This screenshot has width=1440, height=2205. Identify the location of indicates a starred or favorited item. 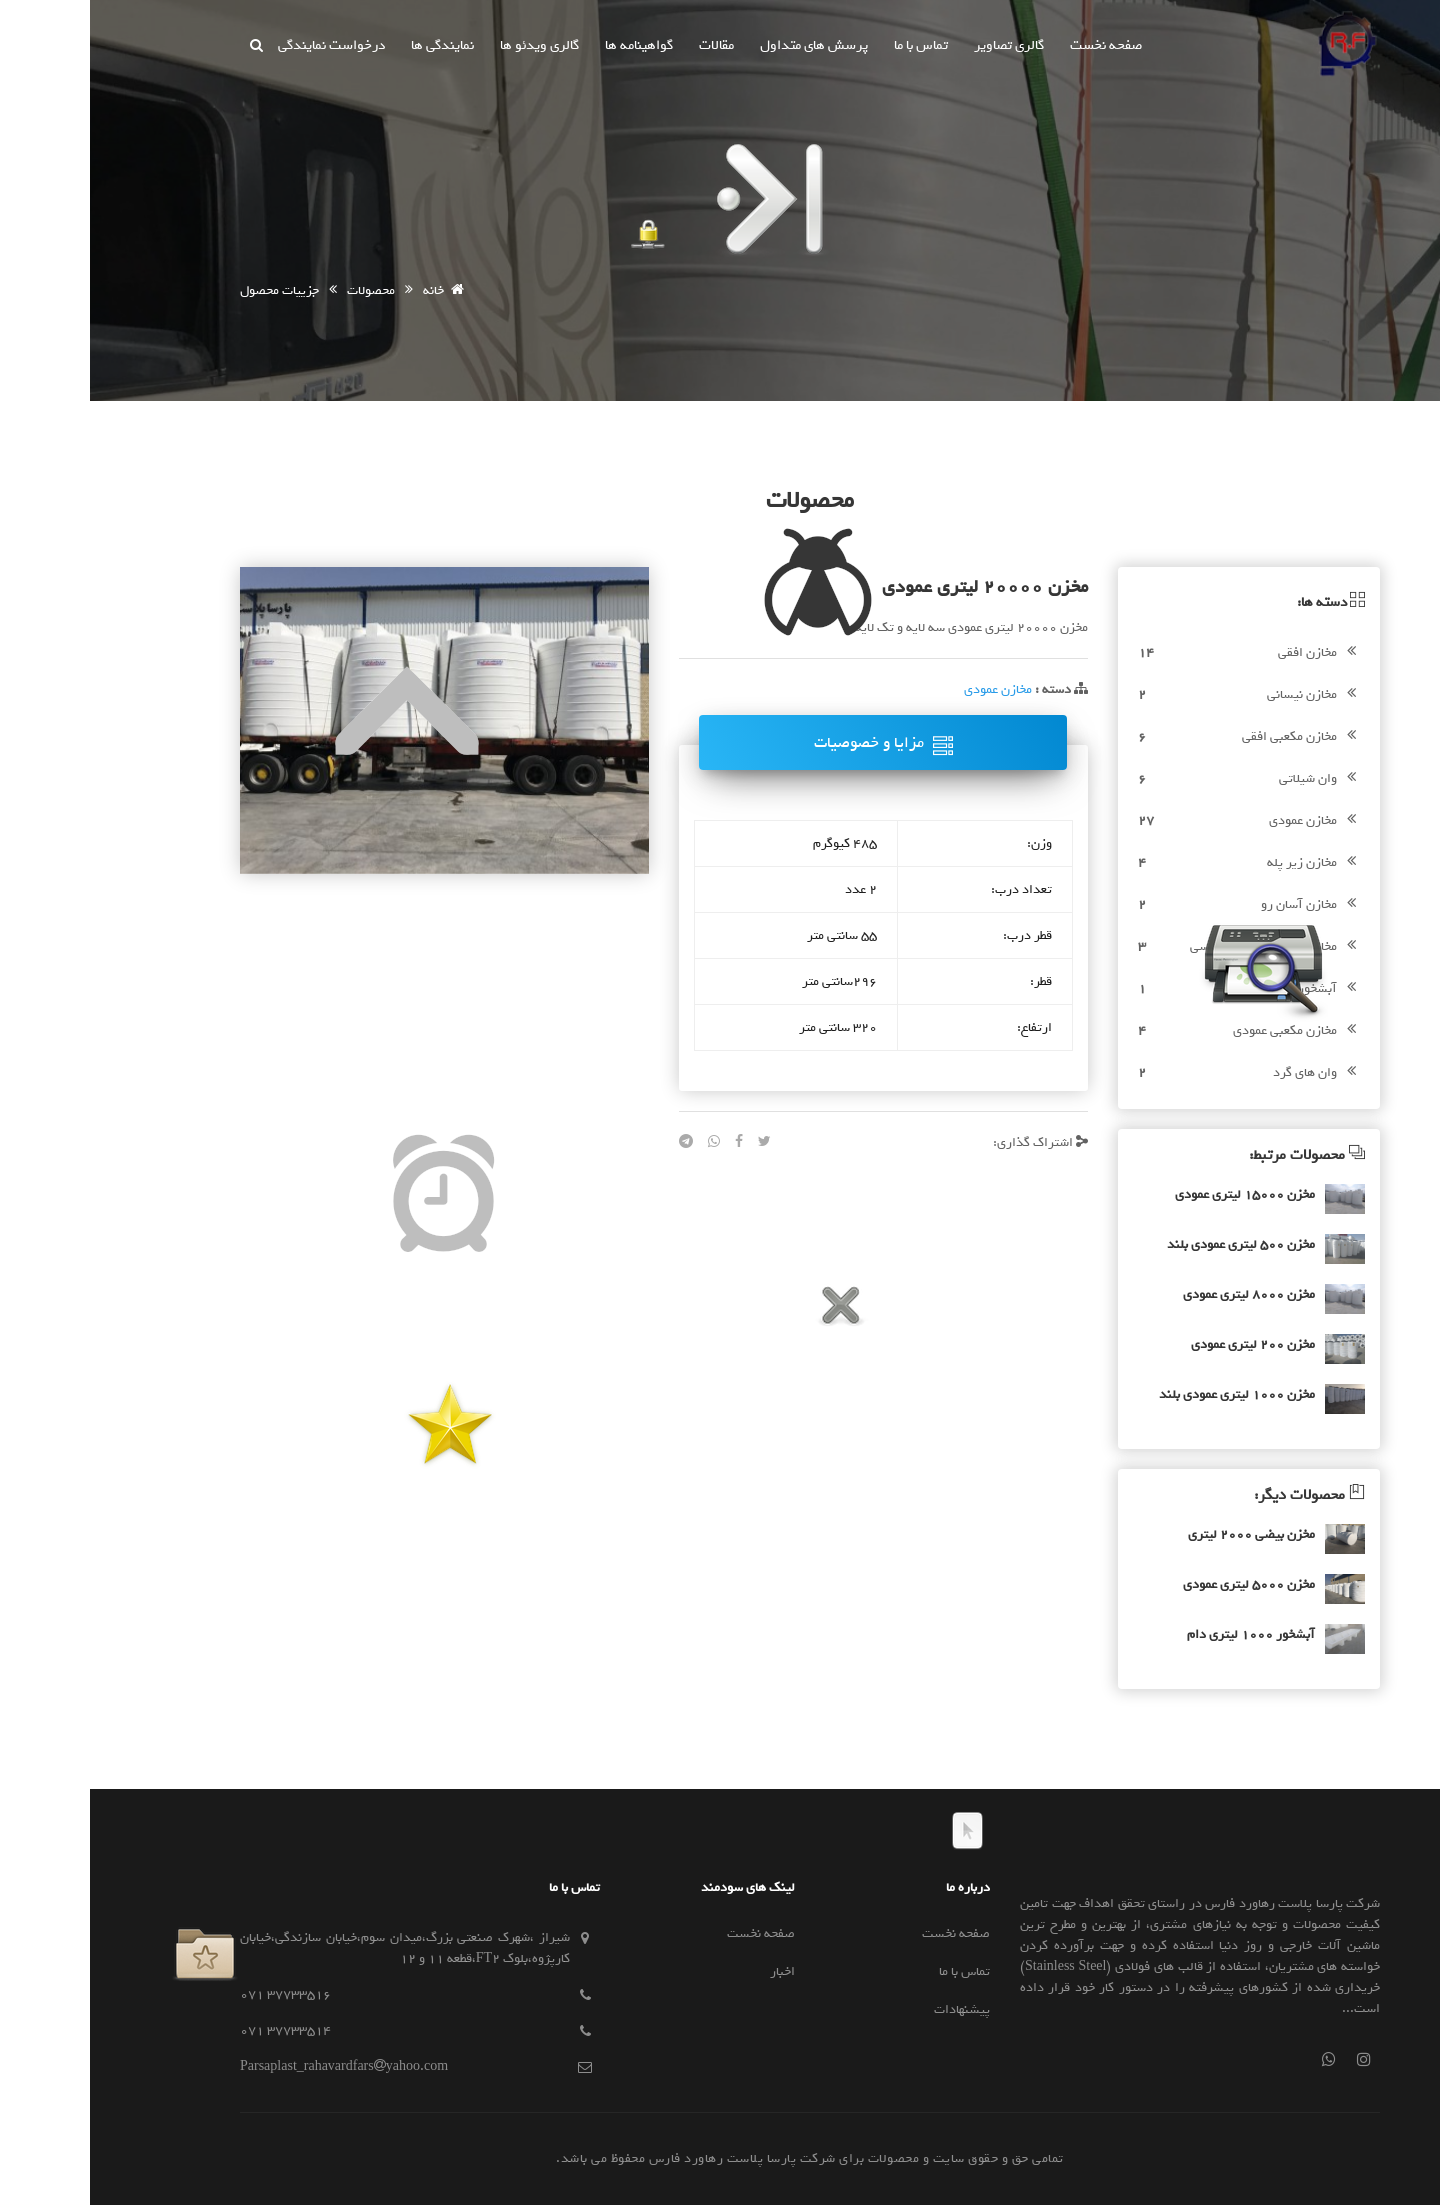
(450, 1428).